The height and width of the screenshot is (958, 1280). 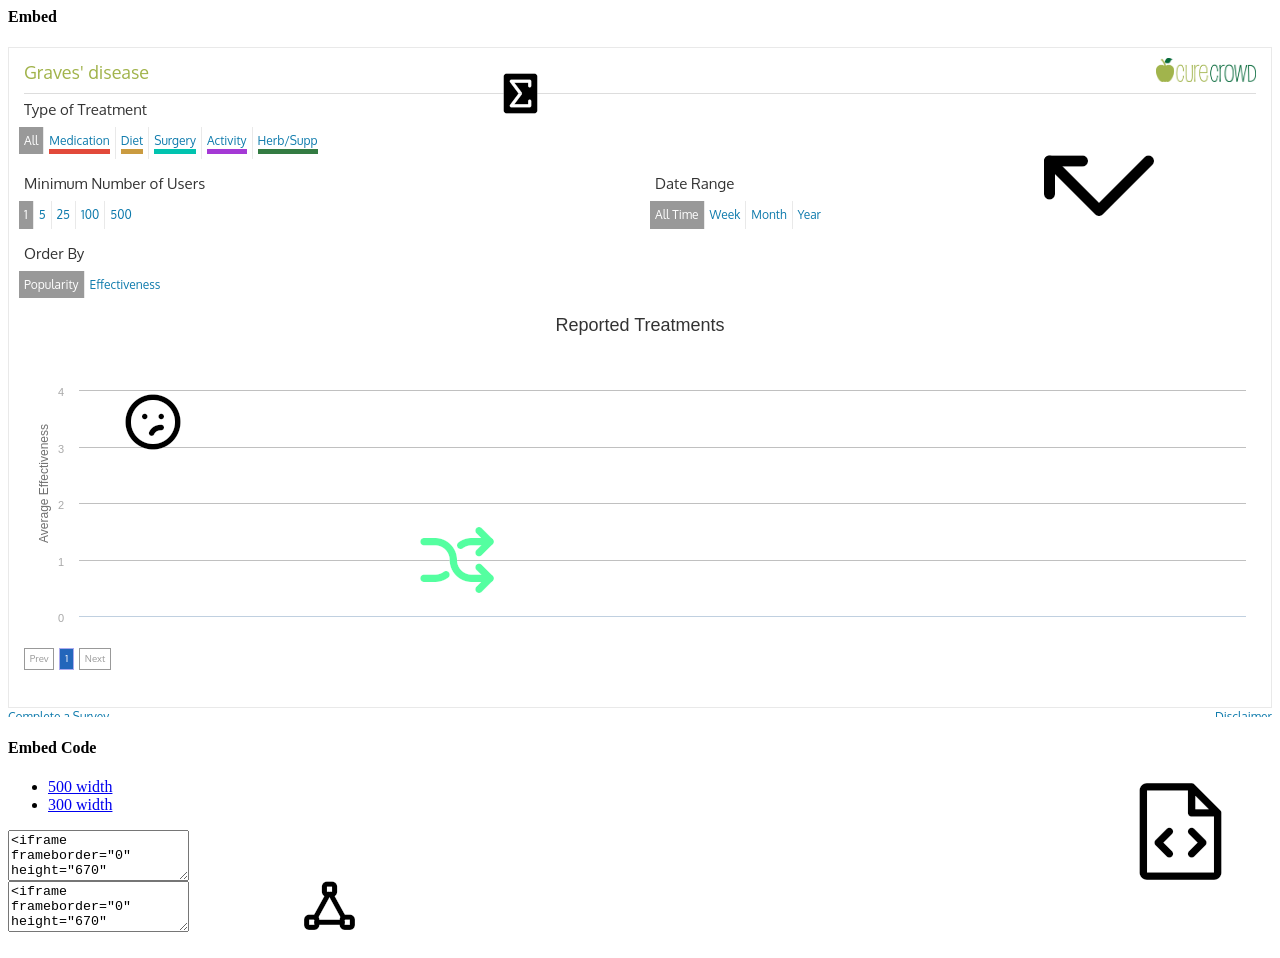 What do you see at coordinates (153, 422) in the screenshot?
I see `indicate user frustration or negative feedback` at bounding box center [153, 422].